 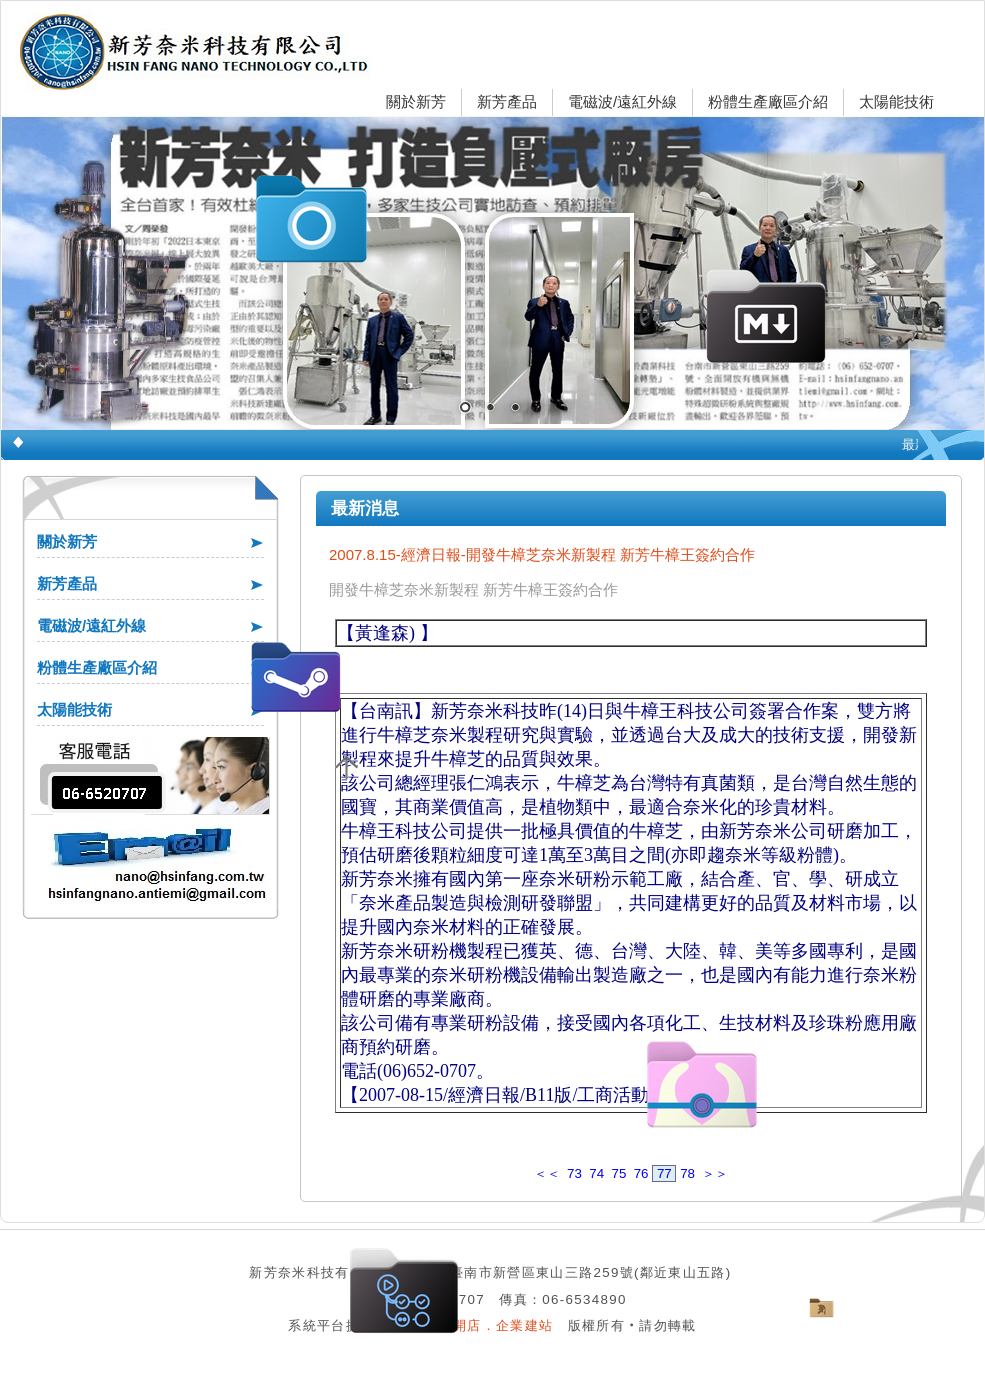 I want to click on open your steam games folder, so click(x=295, y=679).